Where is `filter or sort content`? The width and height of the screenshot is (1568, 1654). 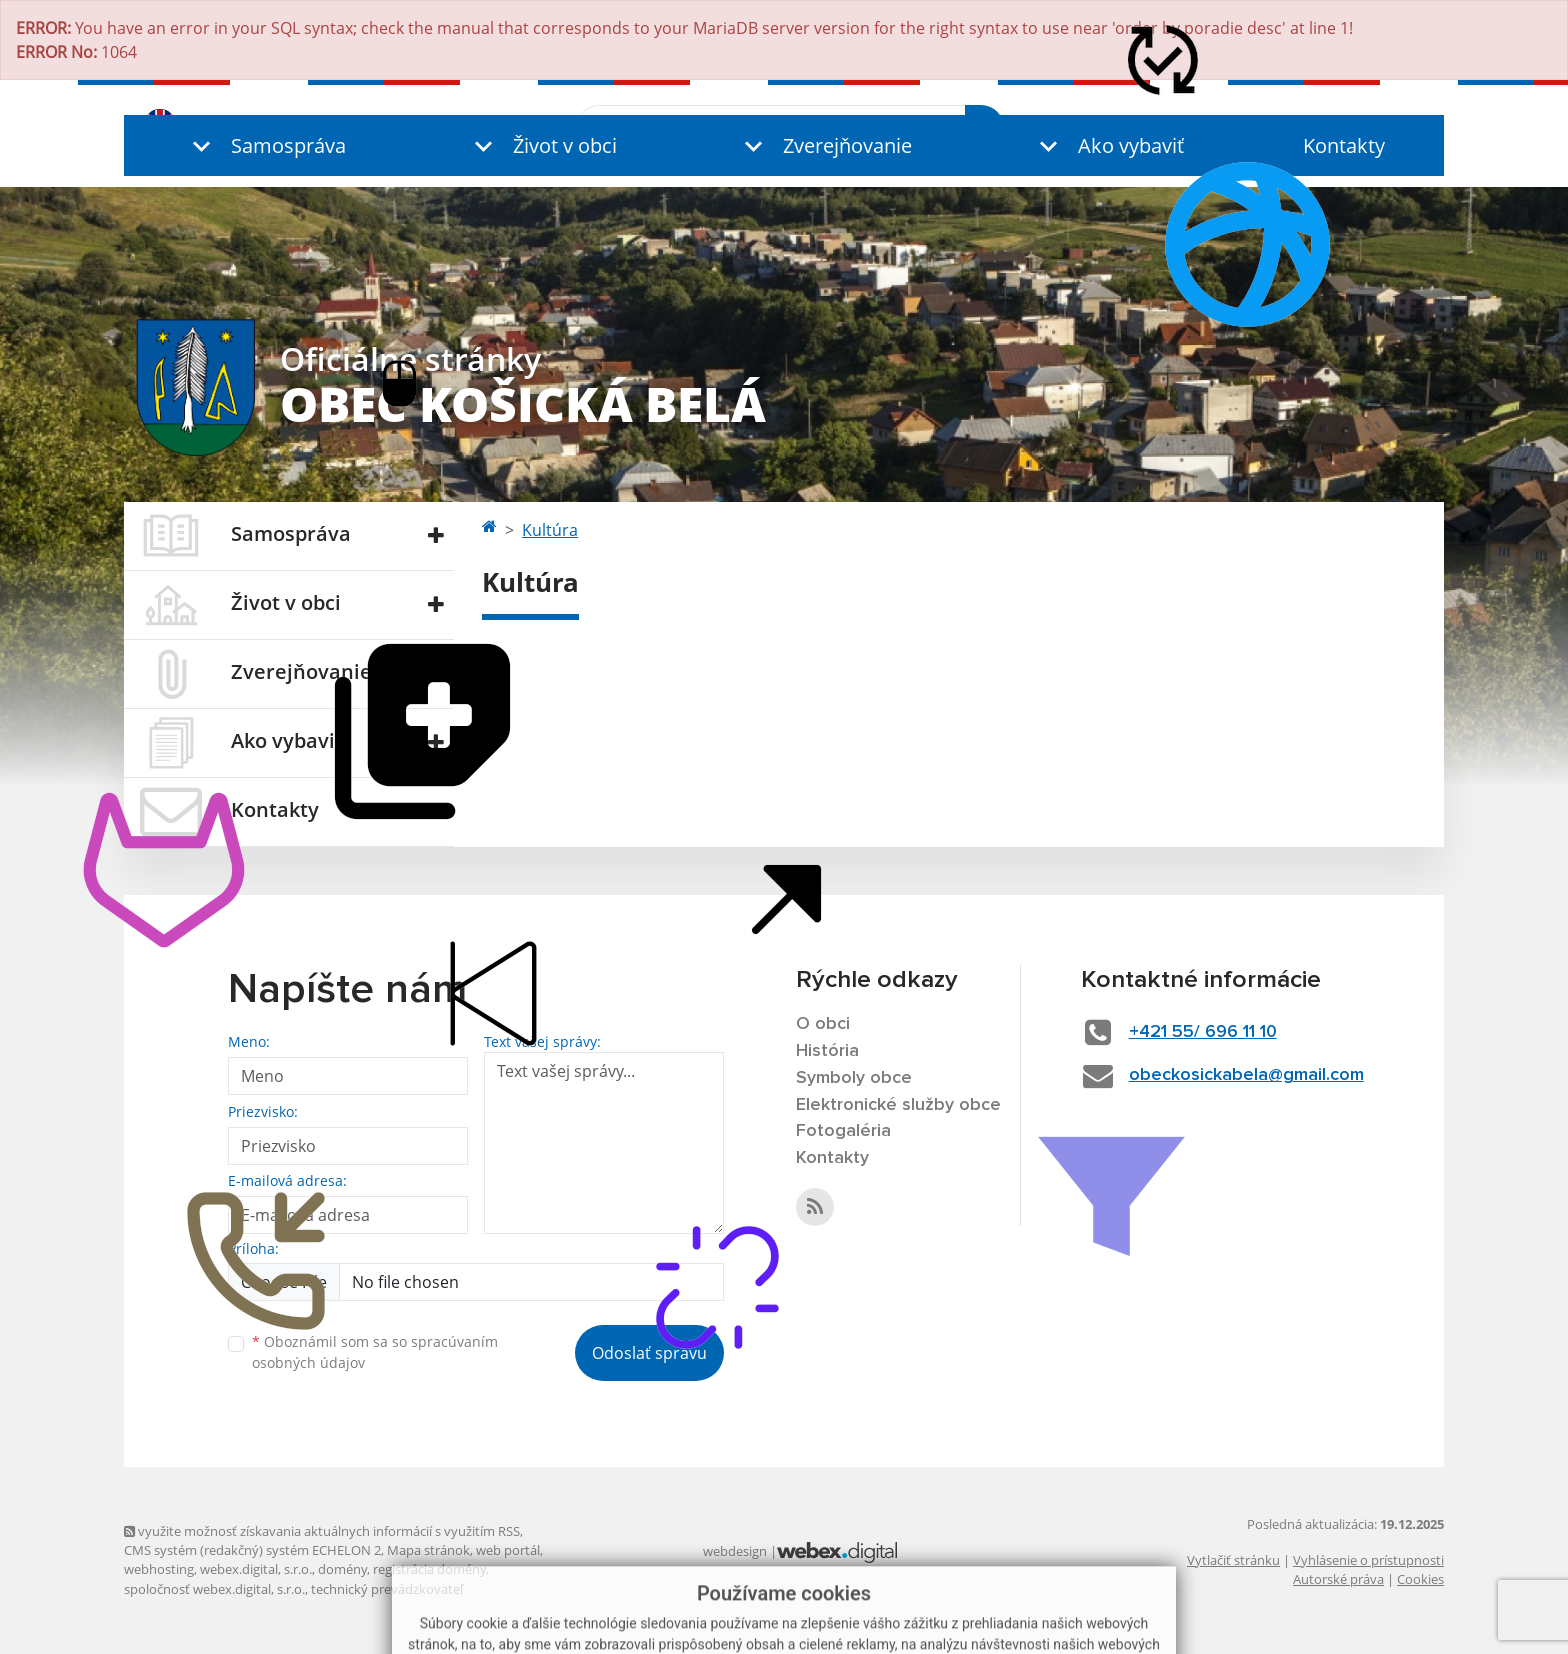 filter or sort content is located at coordinates (1111, 1196).